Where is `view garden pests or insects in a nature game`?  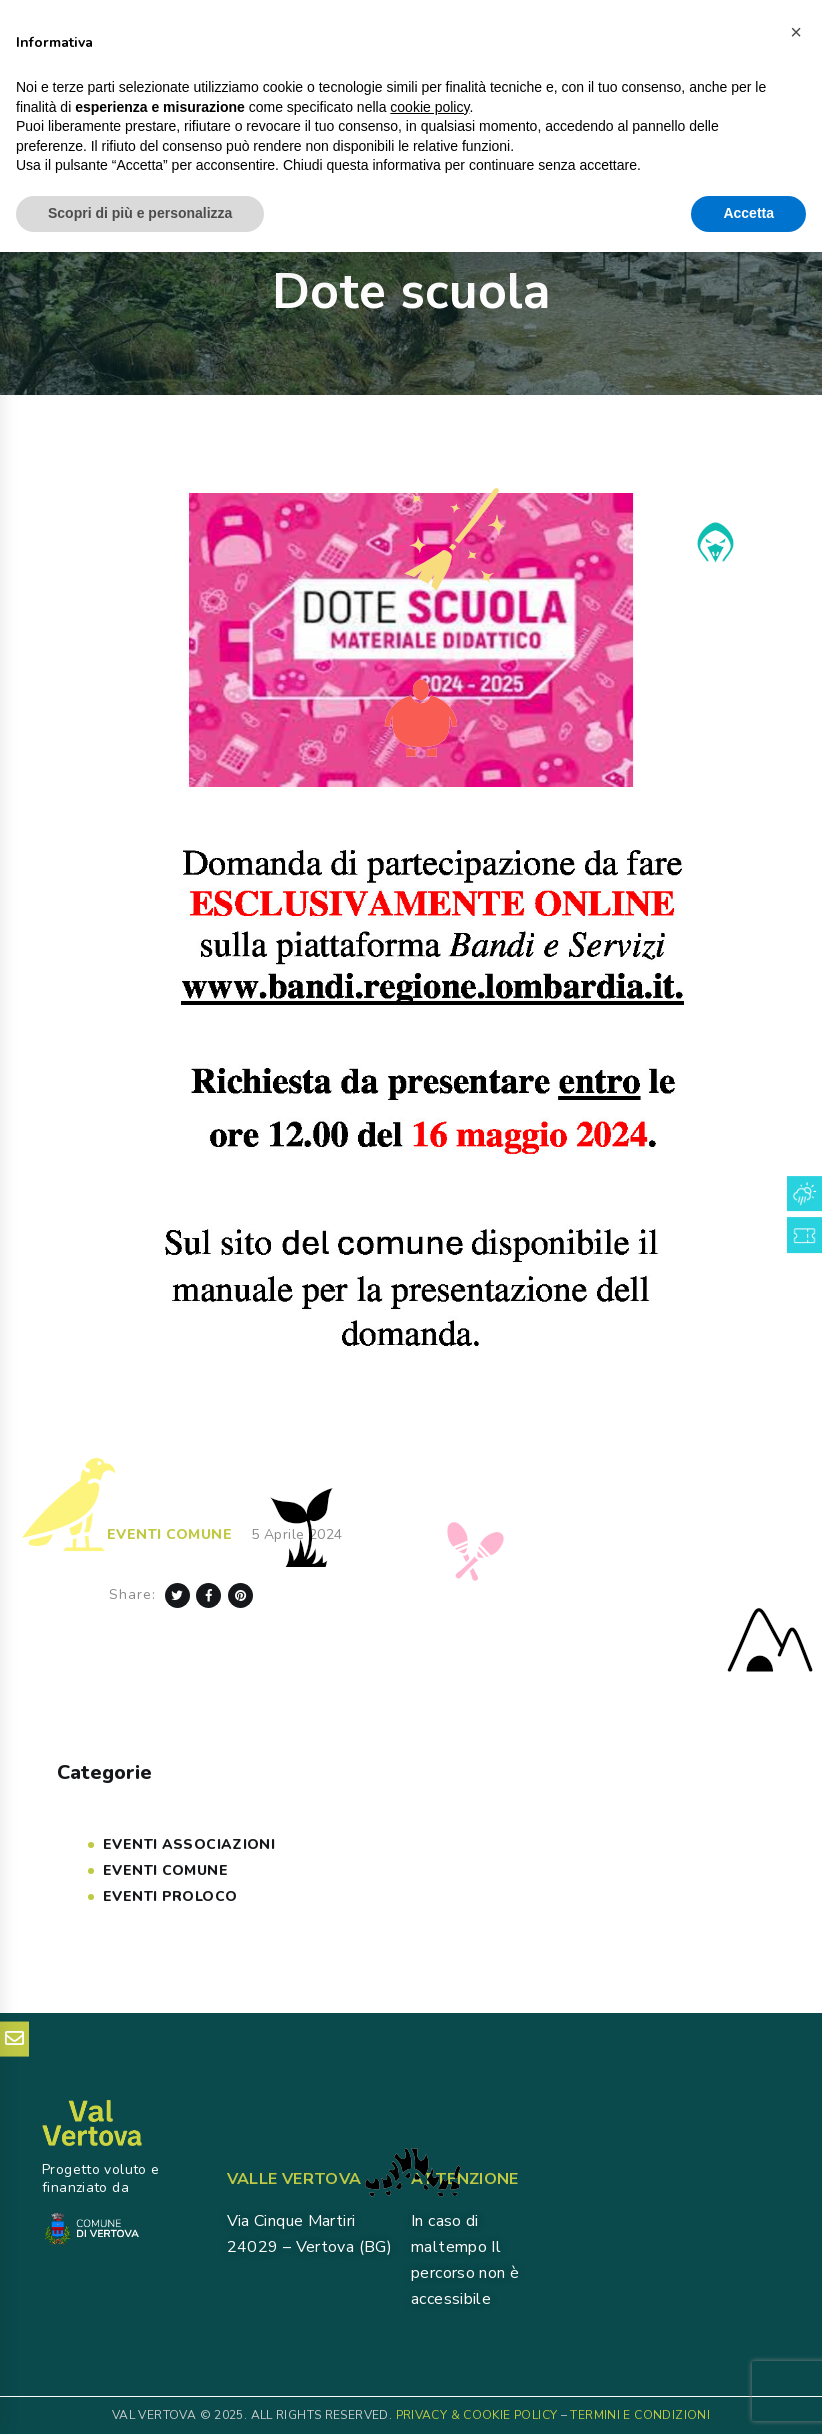 view garden pests or insects in a nature game is located at coordinates (412, 2172).